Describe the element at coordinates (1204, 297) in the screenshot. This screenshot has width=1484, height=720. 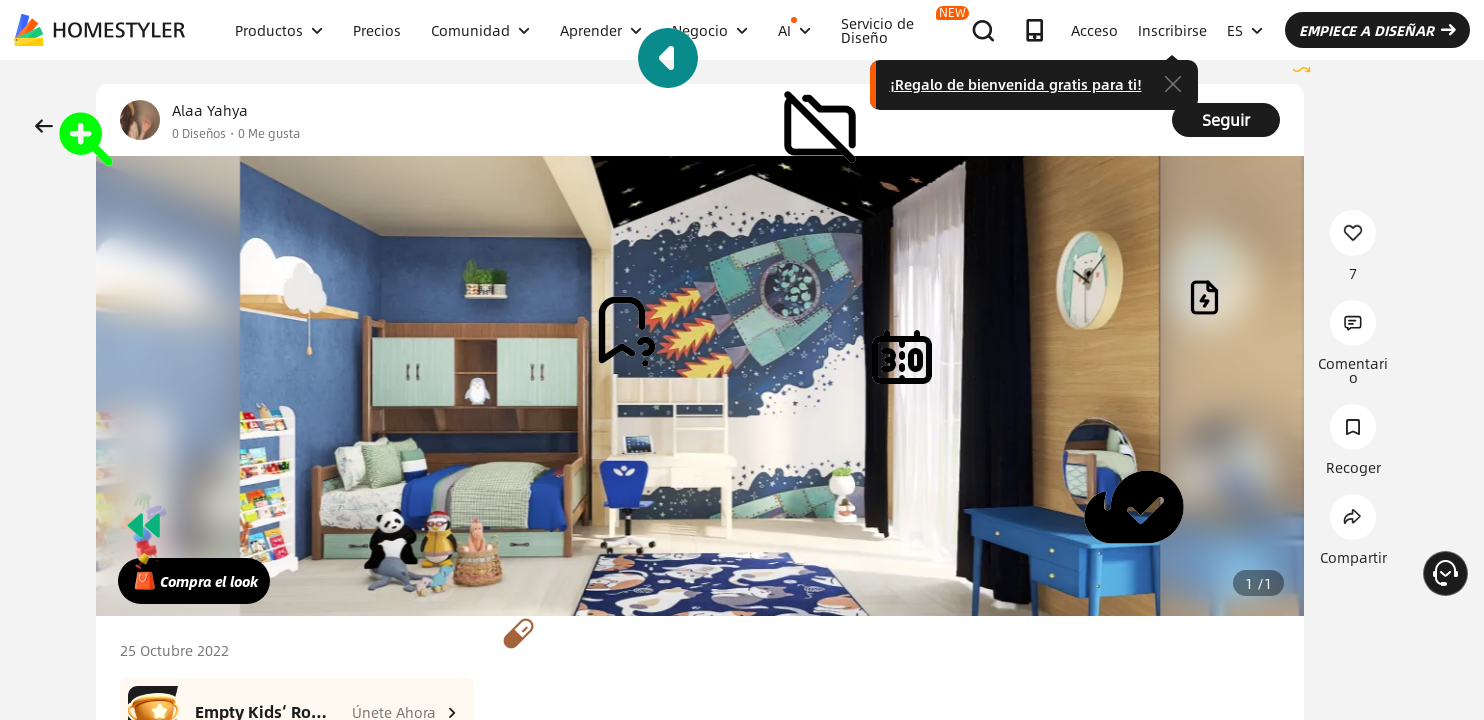
I see `access power or energy-related document` at that location.